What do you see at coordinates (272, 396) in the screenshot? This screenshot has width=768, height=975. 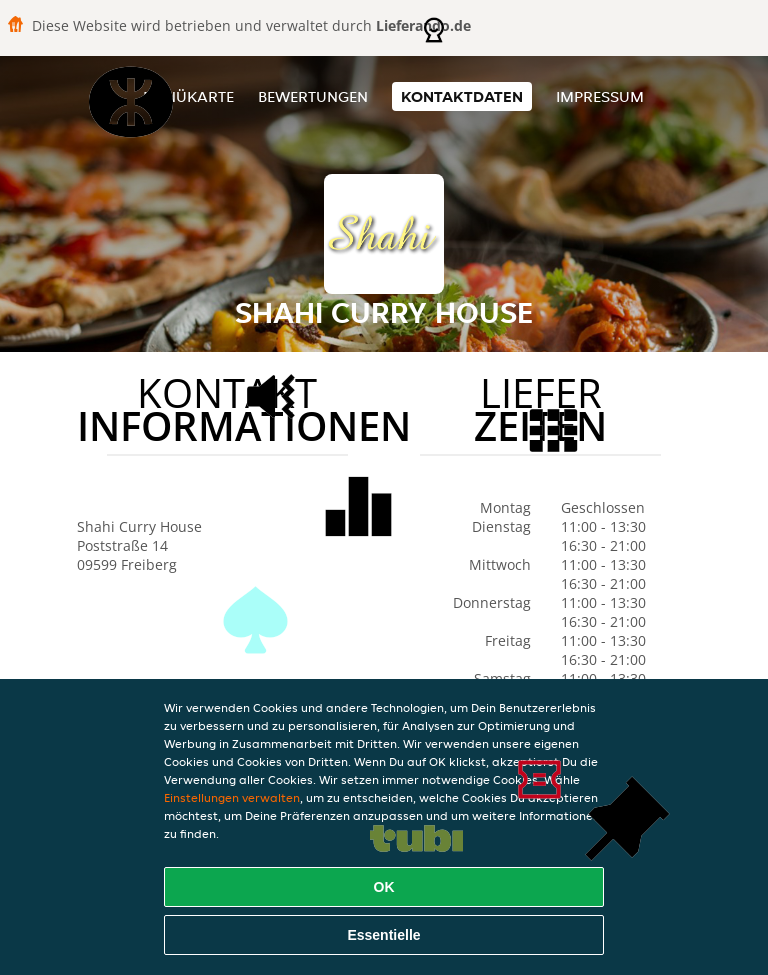 I see `set device to vibrate mode` at bounding box center [272, 396].